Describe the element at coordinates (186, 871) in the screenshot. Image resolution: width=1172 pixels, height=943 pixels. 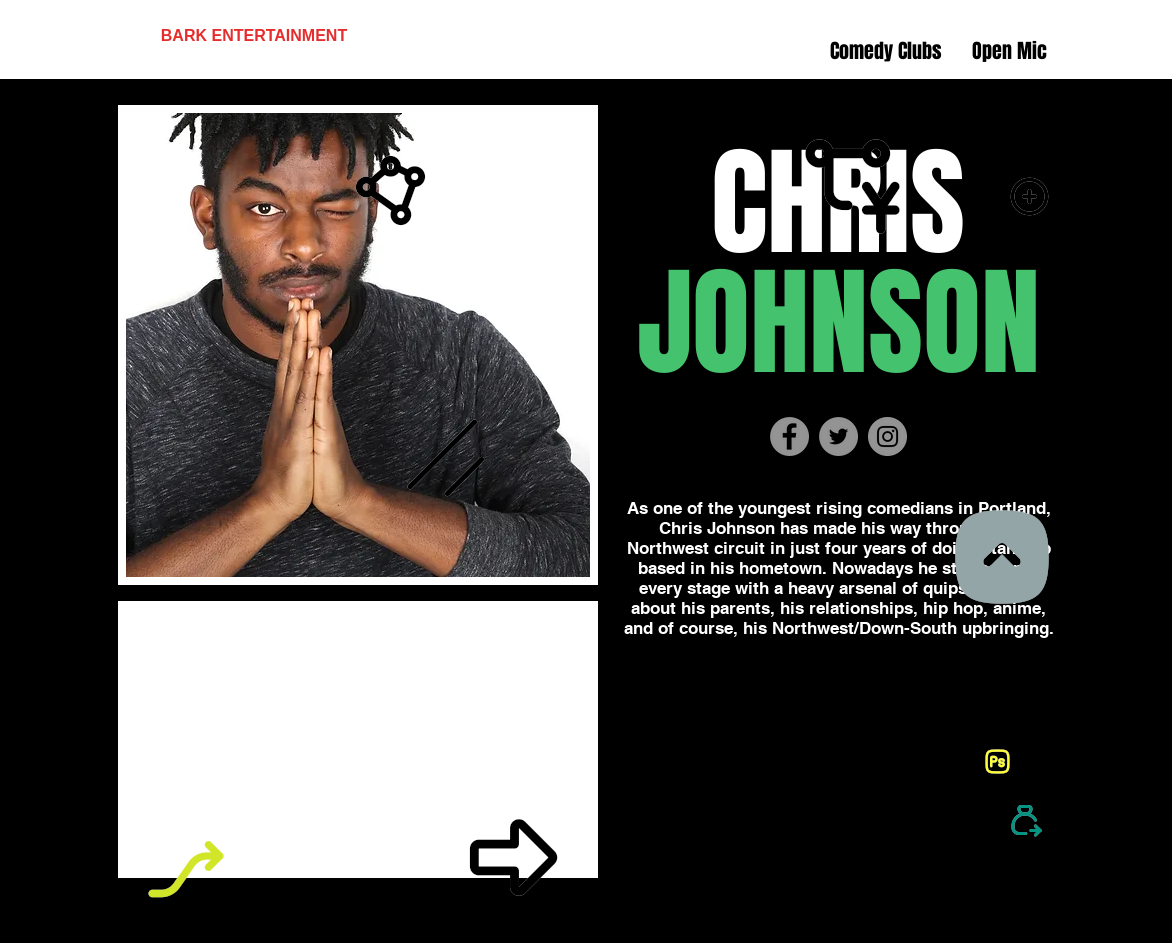
I see `indicates upward trend or growth` at that location.